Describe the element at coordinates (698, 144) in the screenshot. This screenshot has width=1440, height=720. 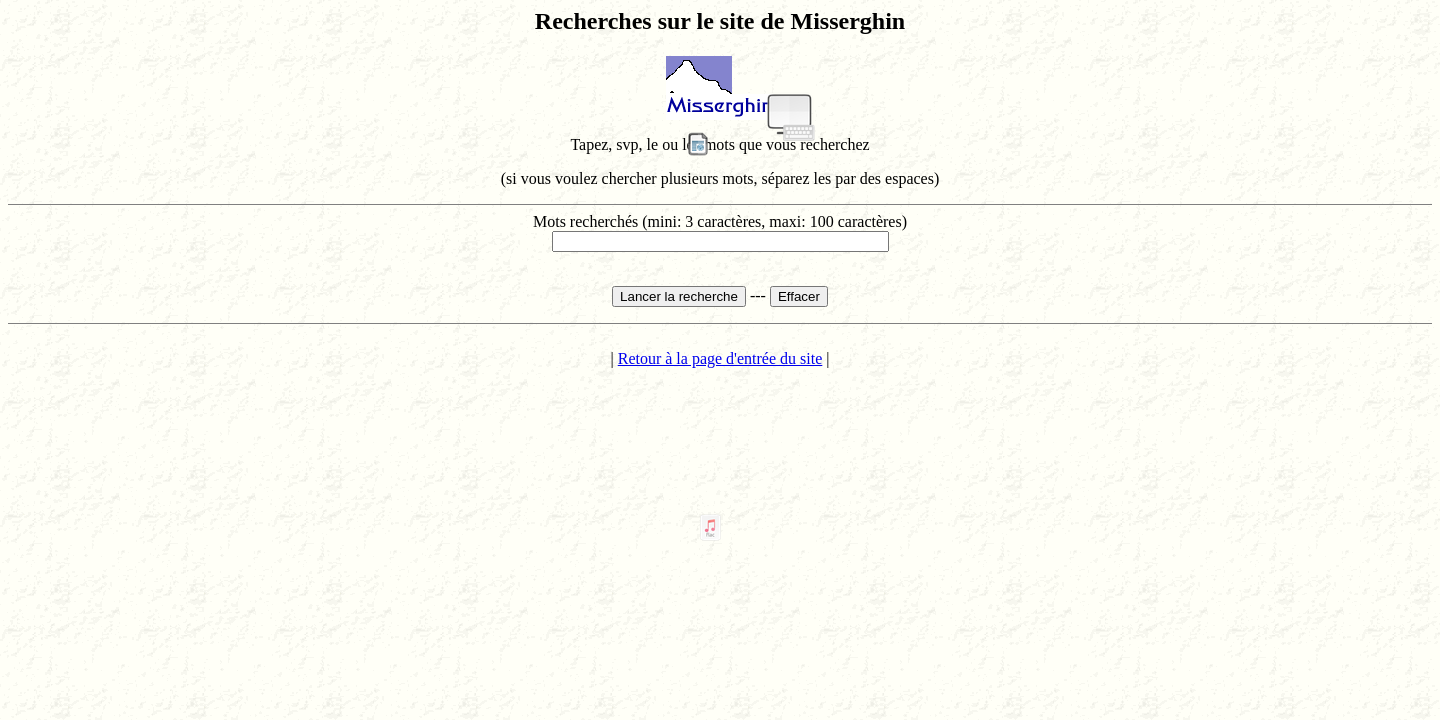
I see `open a web document file` at that location.